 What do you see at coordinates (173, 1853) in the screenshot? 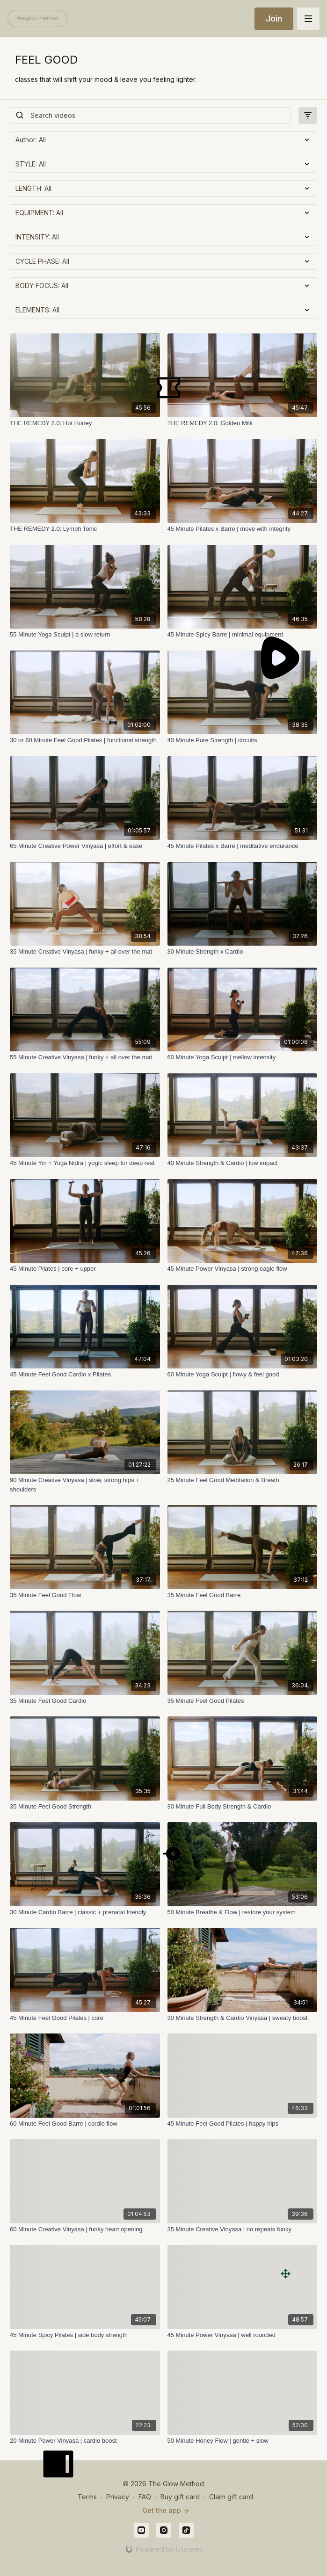
I see `center or focus on current location` at bounding box center [173, 1853].